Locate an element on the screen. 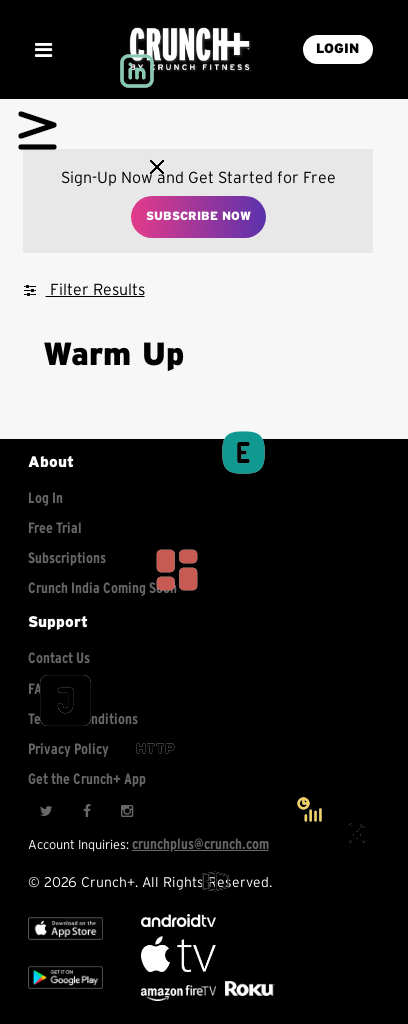 The image size is (408, 1024). indicates a web link or URL is located at coordinates (155, 748).